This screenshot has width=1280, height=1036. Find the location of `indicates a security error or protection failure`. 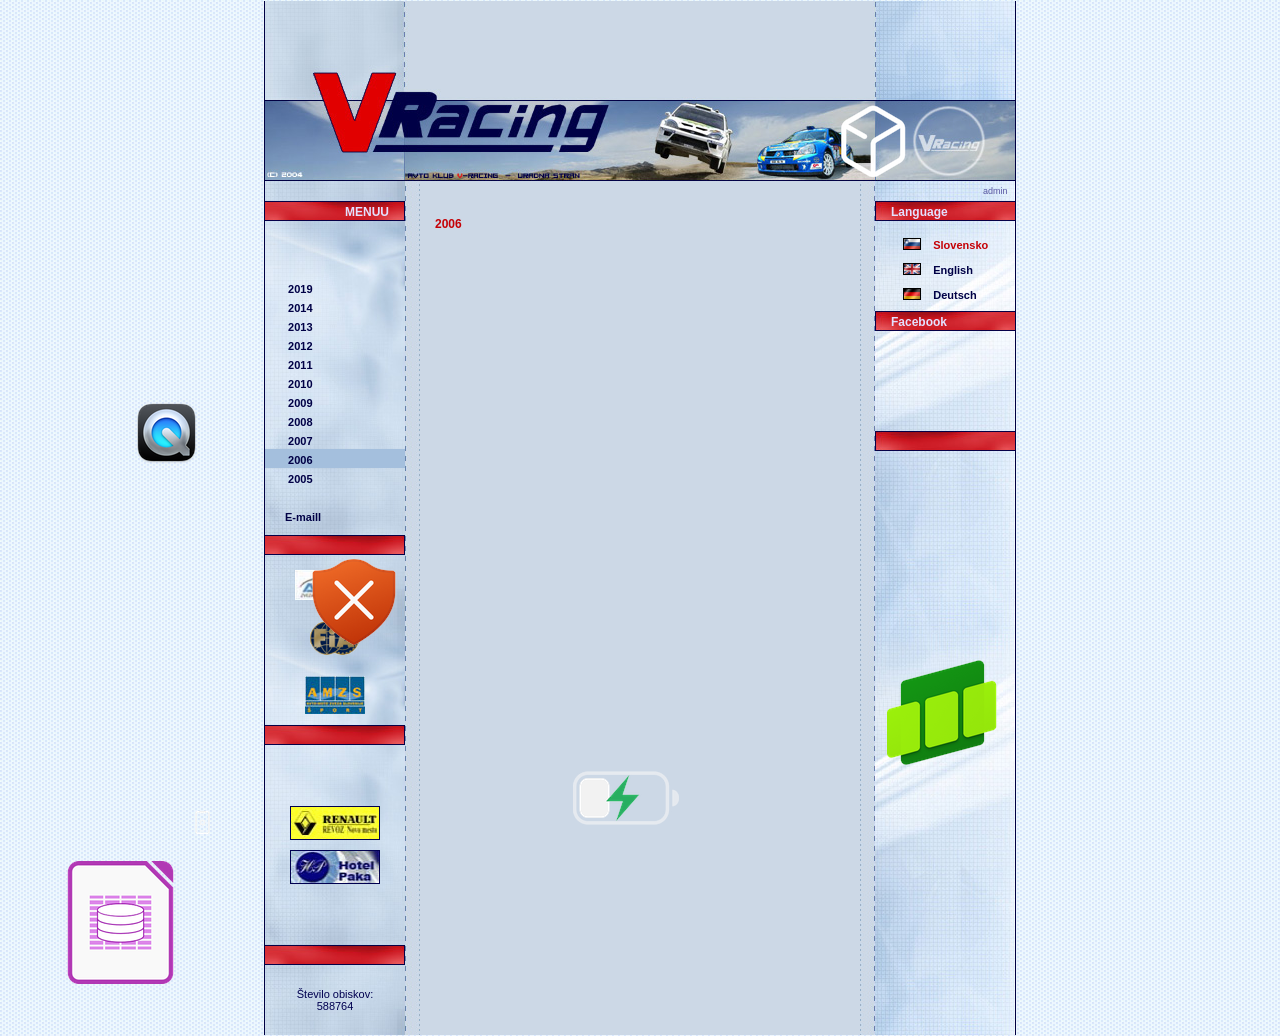

indicates a security error or protection failure is located at coordinates (354, 602).